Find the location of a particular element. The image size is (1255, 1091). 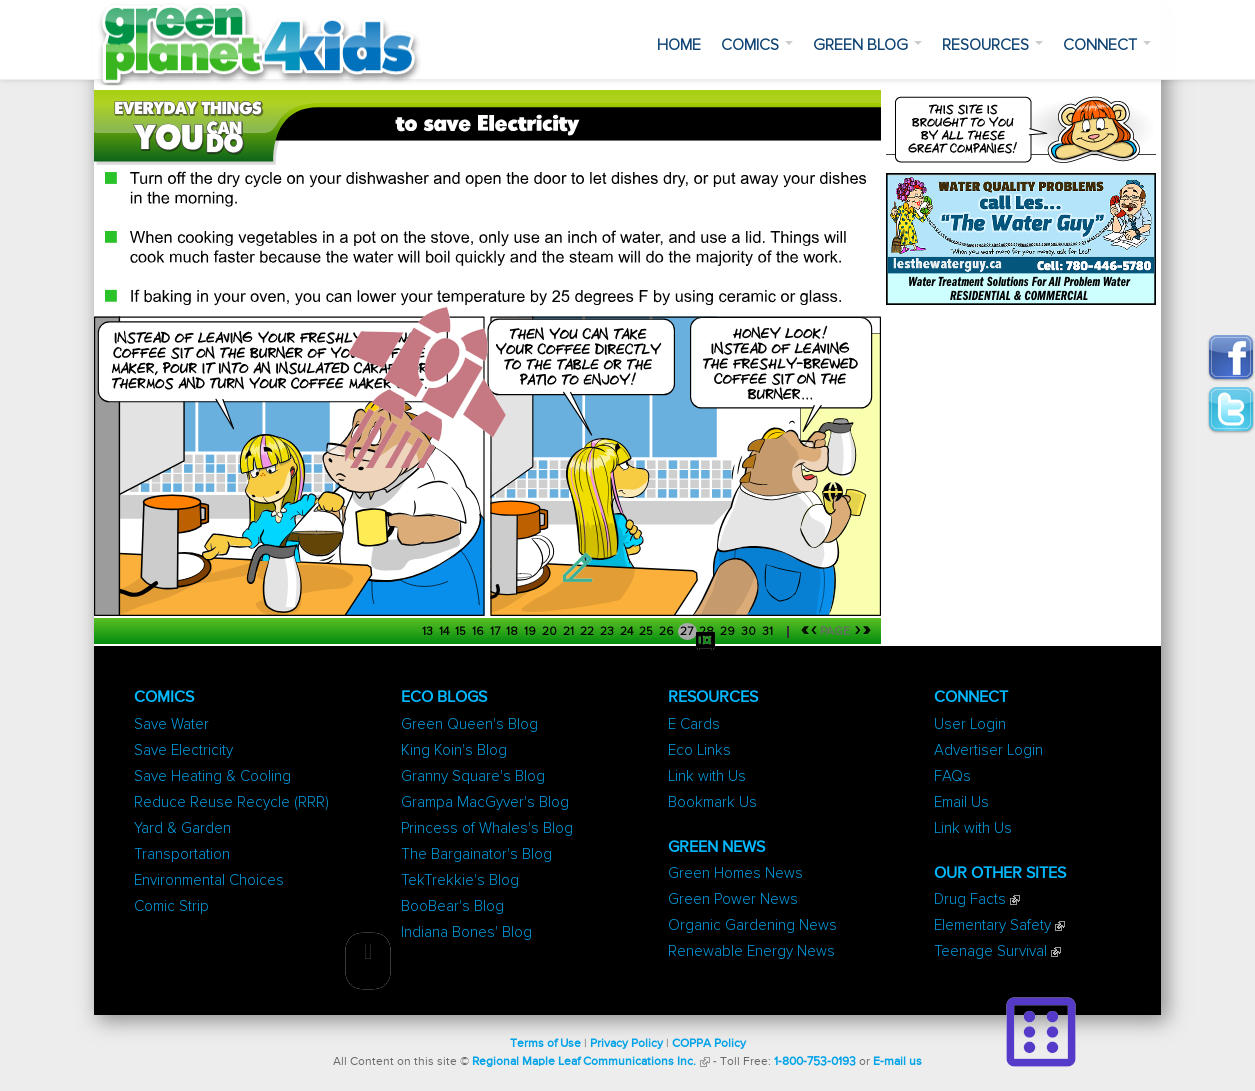

indicates mouse or cursor device settings is located at coordinates (368, 961).